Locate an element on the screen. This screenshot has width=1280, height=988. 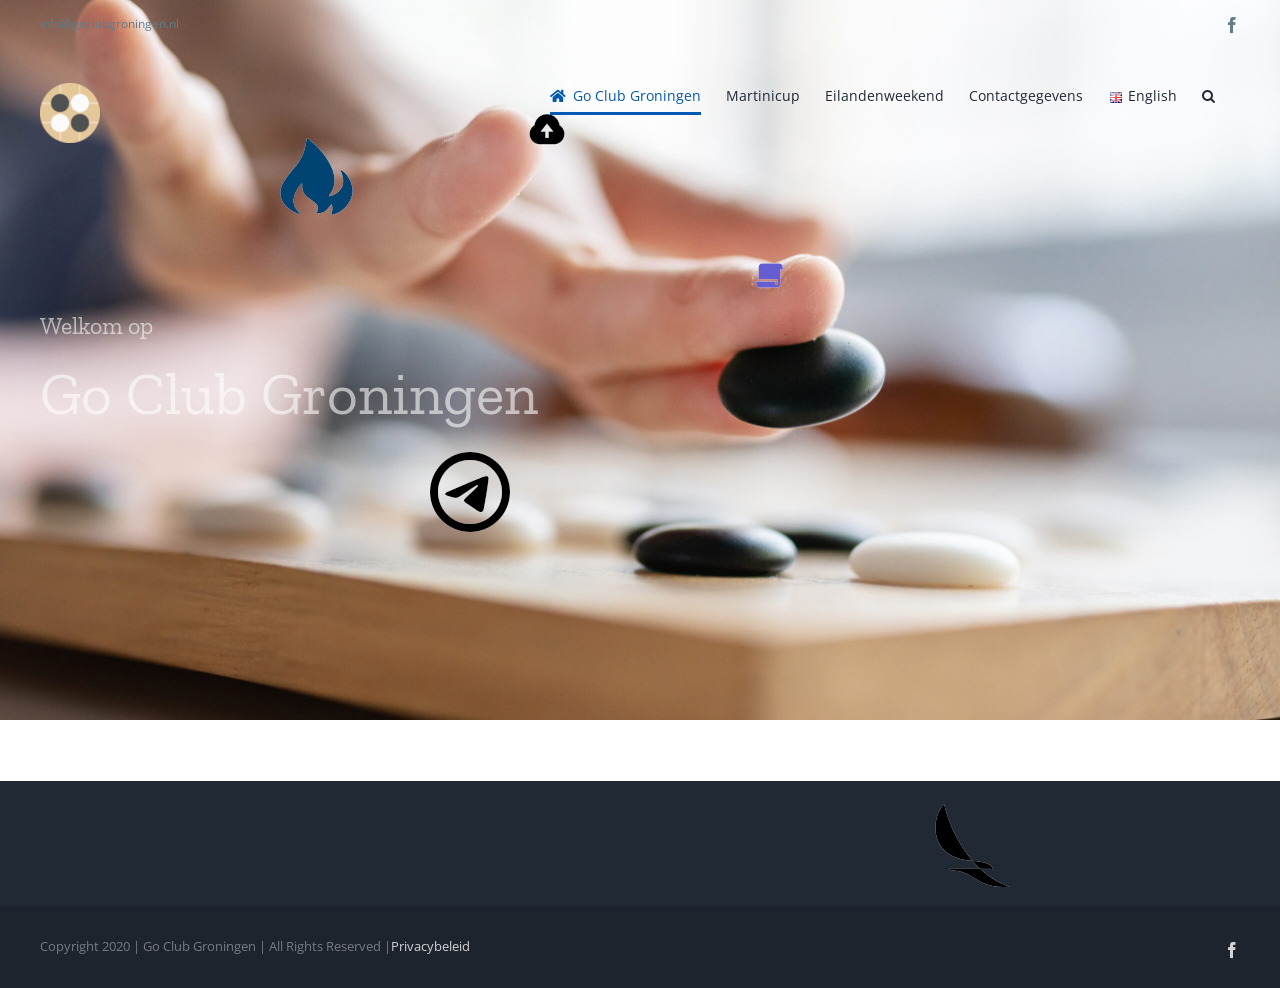
fireship brand logo is located at coordinates (316, 176).